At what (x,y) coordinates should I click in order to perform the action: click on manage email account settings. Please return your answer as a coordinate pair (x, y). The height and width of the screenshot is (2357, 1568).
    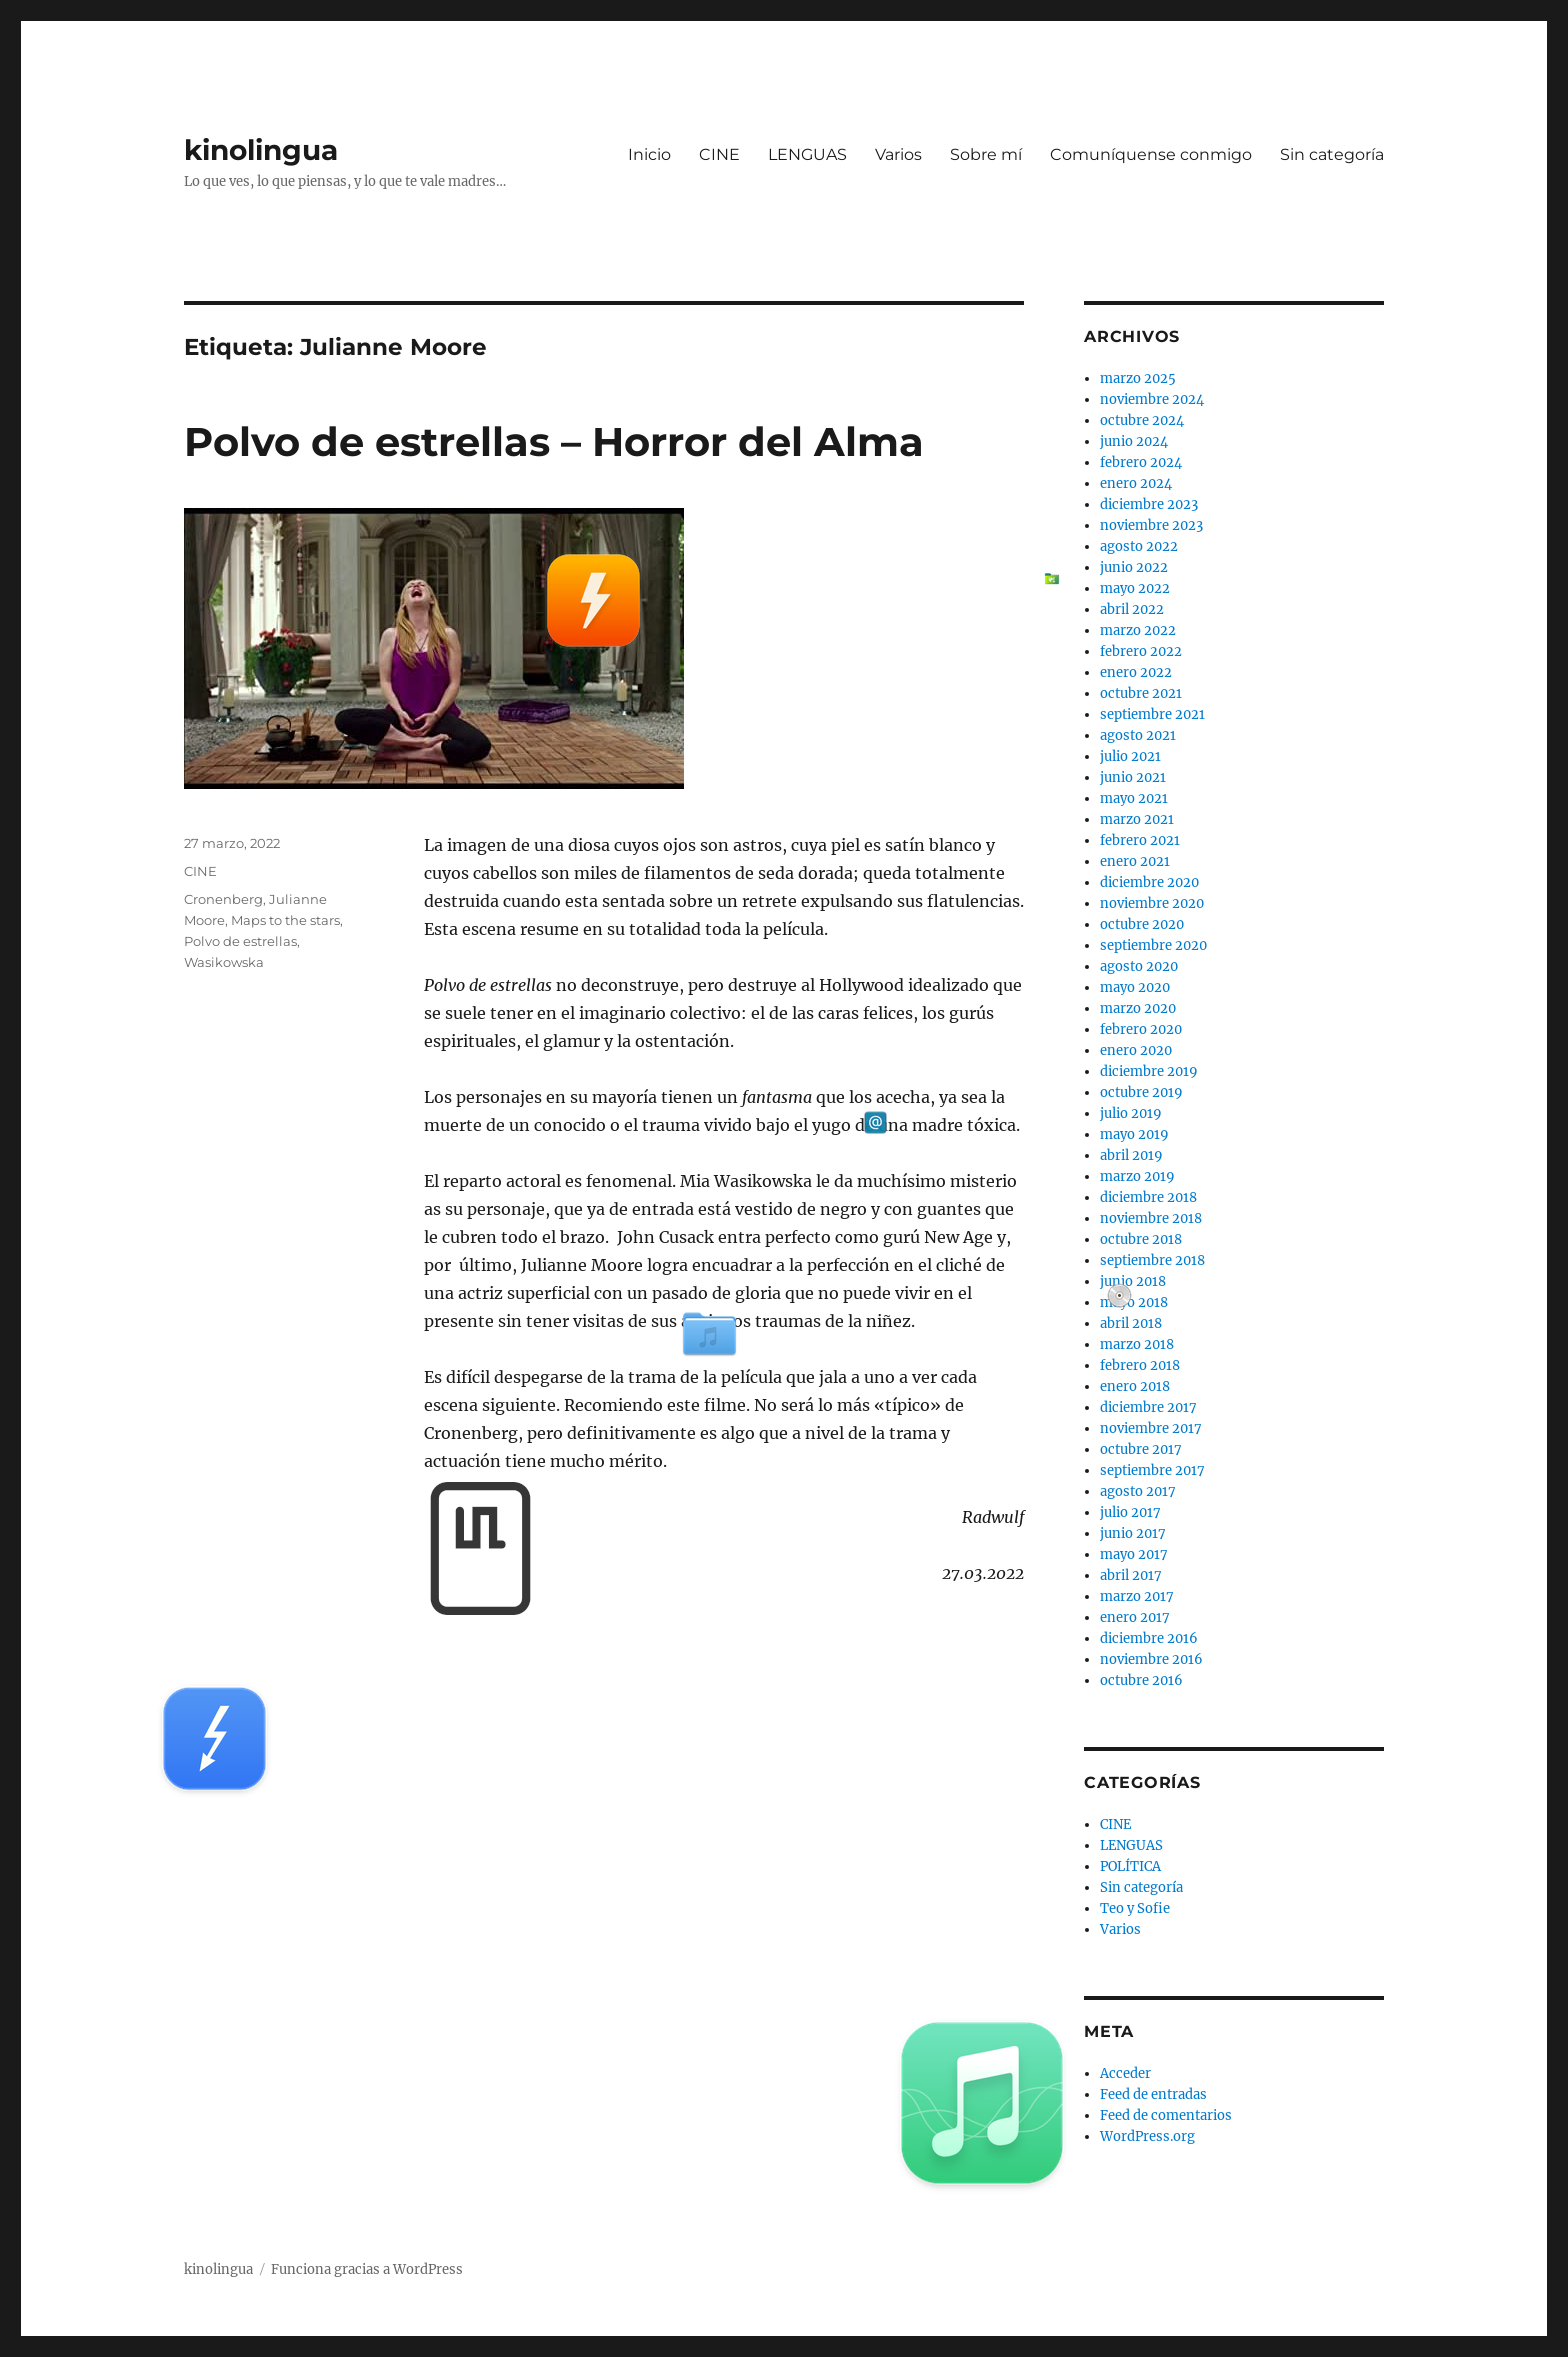
    Looking at the image, I should click on (875, 1122).